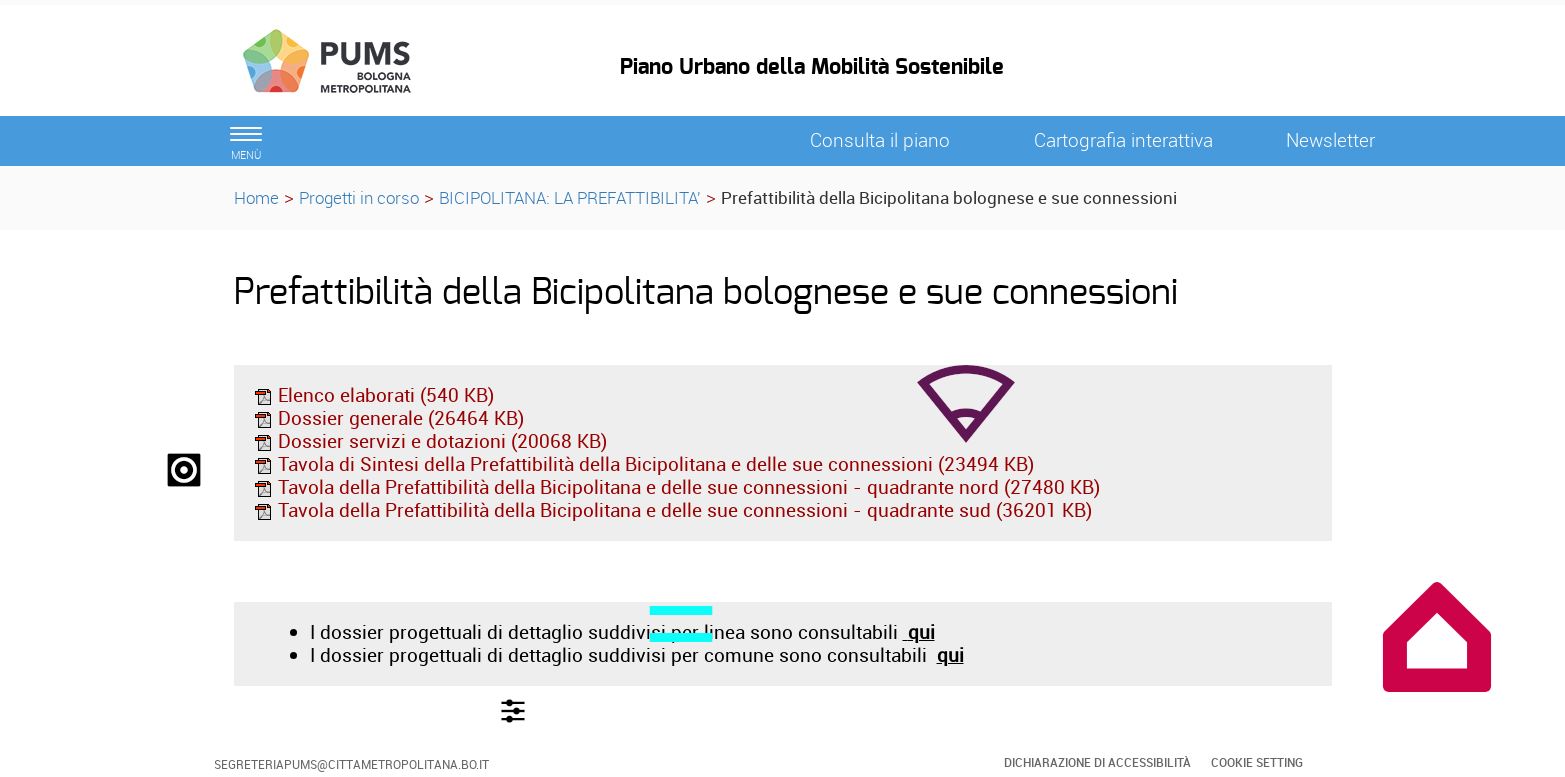 The image size is (1565, 777). I want to click on indicates equality or balance between values, so click(681, 624).